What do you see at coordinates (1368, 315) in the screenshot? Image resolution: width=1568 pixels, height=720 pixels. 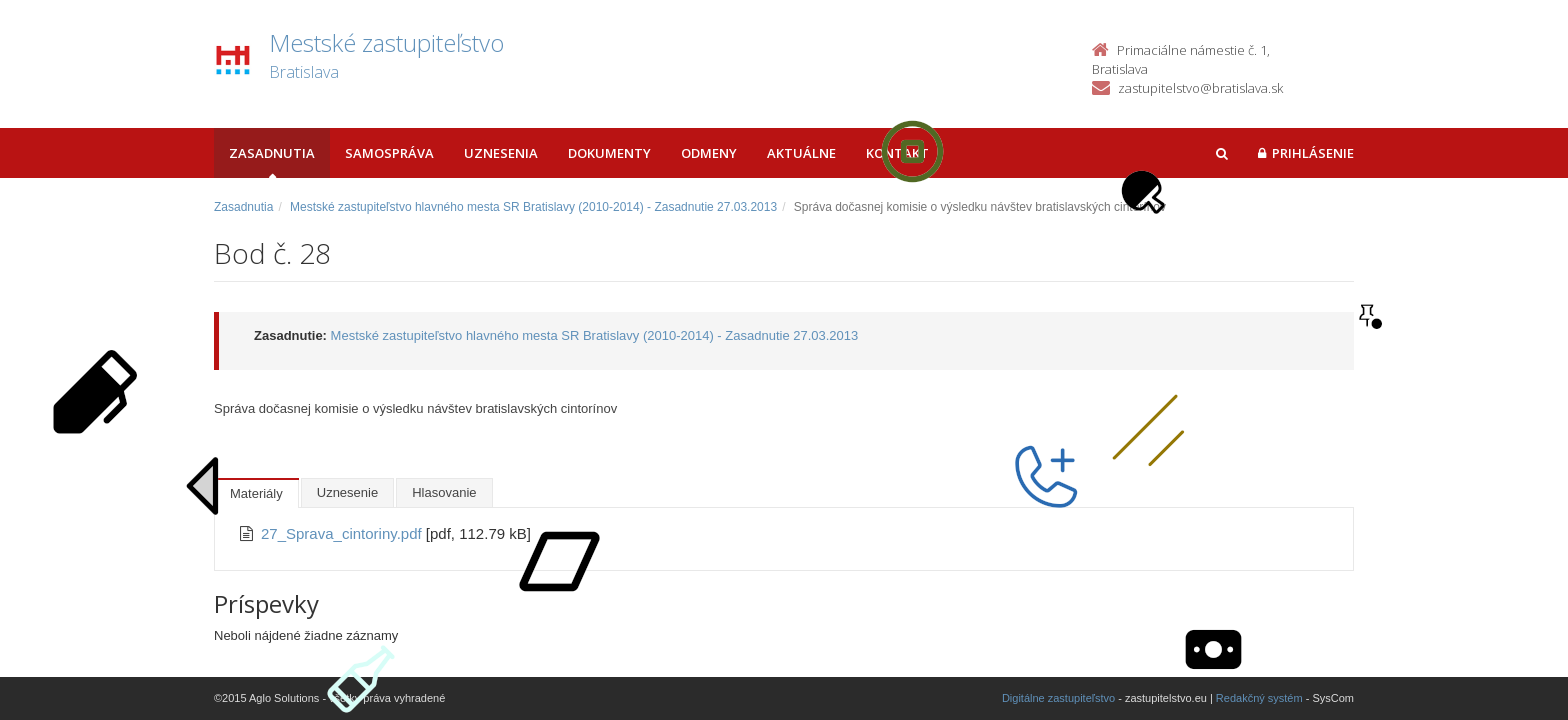 I see `pinned file with unsaved changes` at bounding box center [1368, 315].